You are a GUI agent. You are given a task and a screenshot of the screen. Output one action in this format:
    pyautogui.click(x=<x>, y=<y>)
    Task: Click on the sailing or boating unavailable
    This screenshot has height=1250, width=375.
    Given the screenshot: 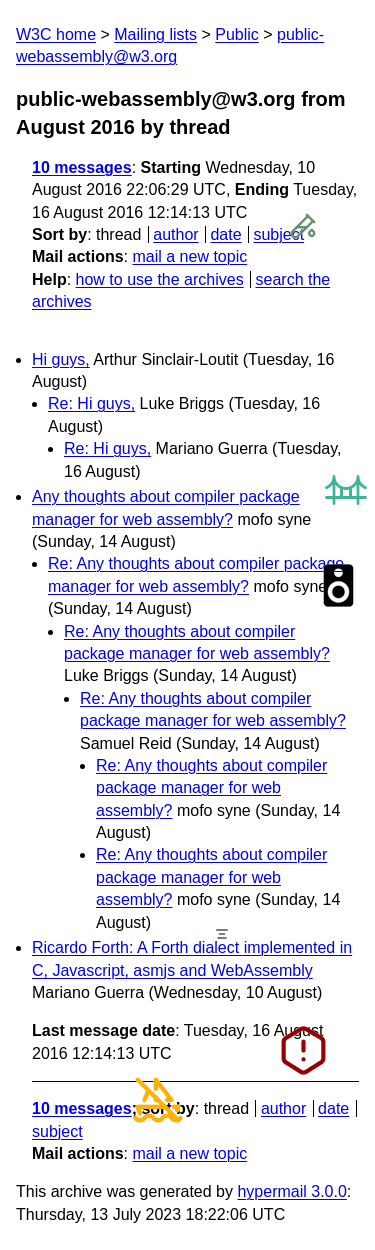 What is the action you would take?
    pyautogui.click(x=158, y=1100)
    